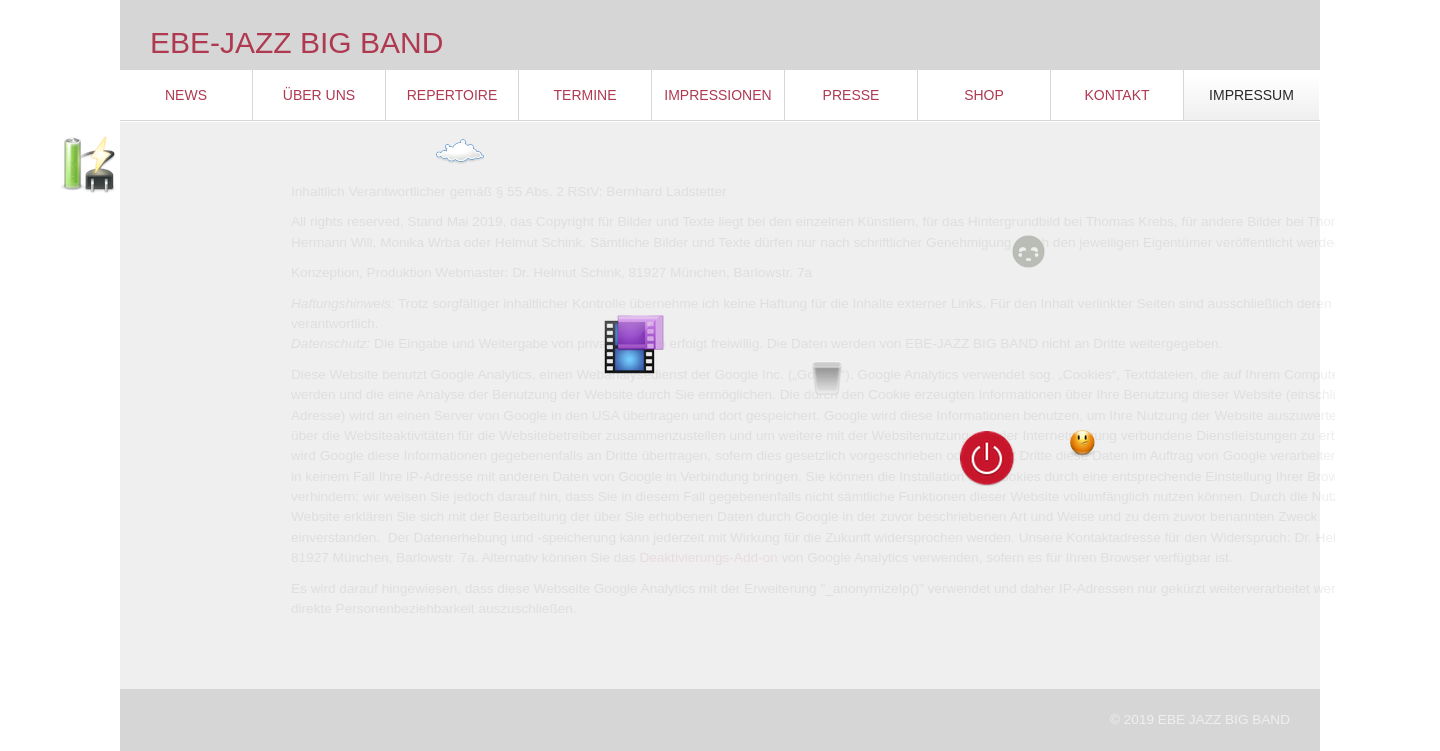 Image resolution: width=1440 pixels, height=751 pixels. I want to click on shut down the system, so click(988, 459).